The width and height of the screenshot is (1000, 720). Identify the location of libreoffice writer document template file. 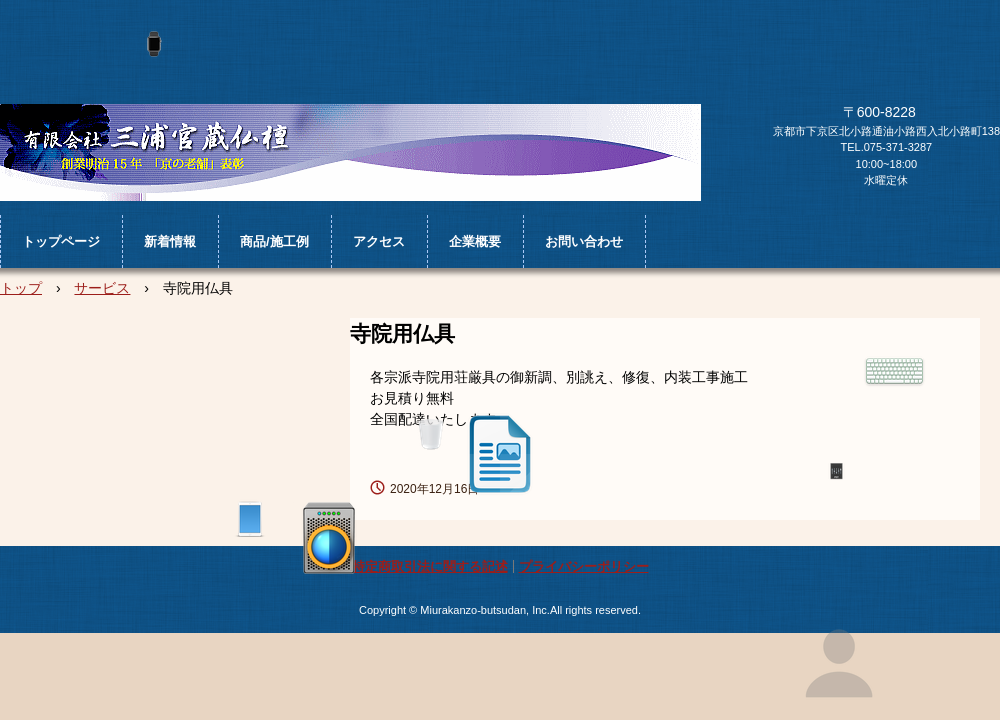
(500, 454).